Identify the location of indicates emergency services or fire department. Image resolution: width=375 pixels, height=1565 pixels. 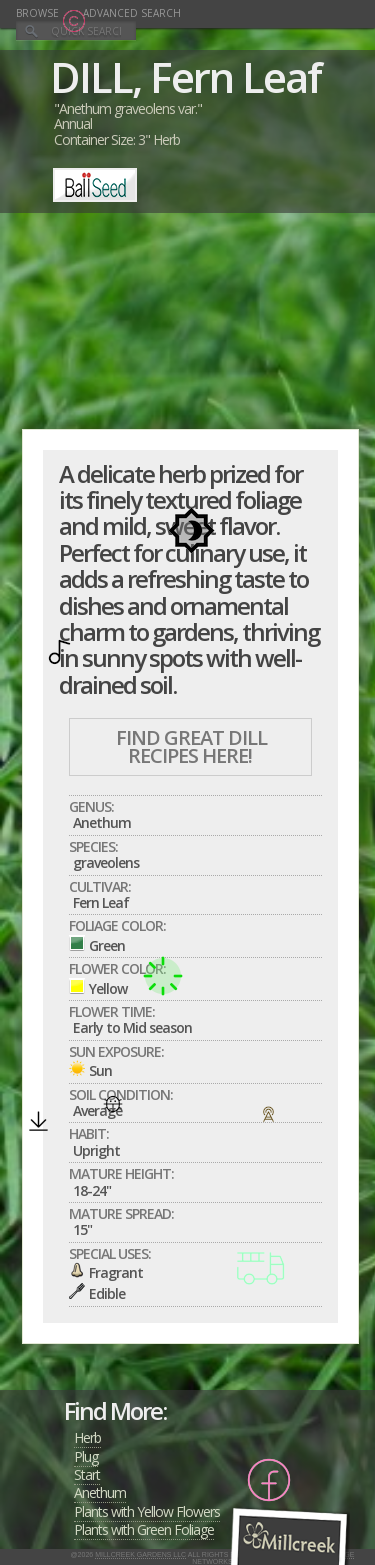
(259, 1266).